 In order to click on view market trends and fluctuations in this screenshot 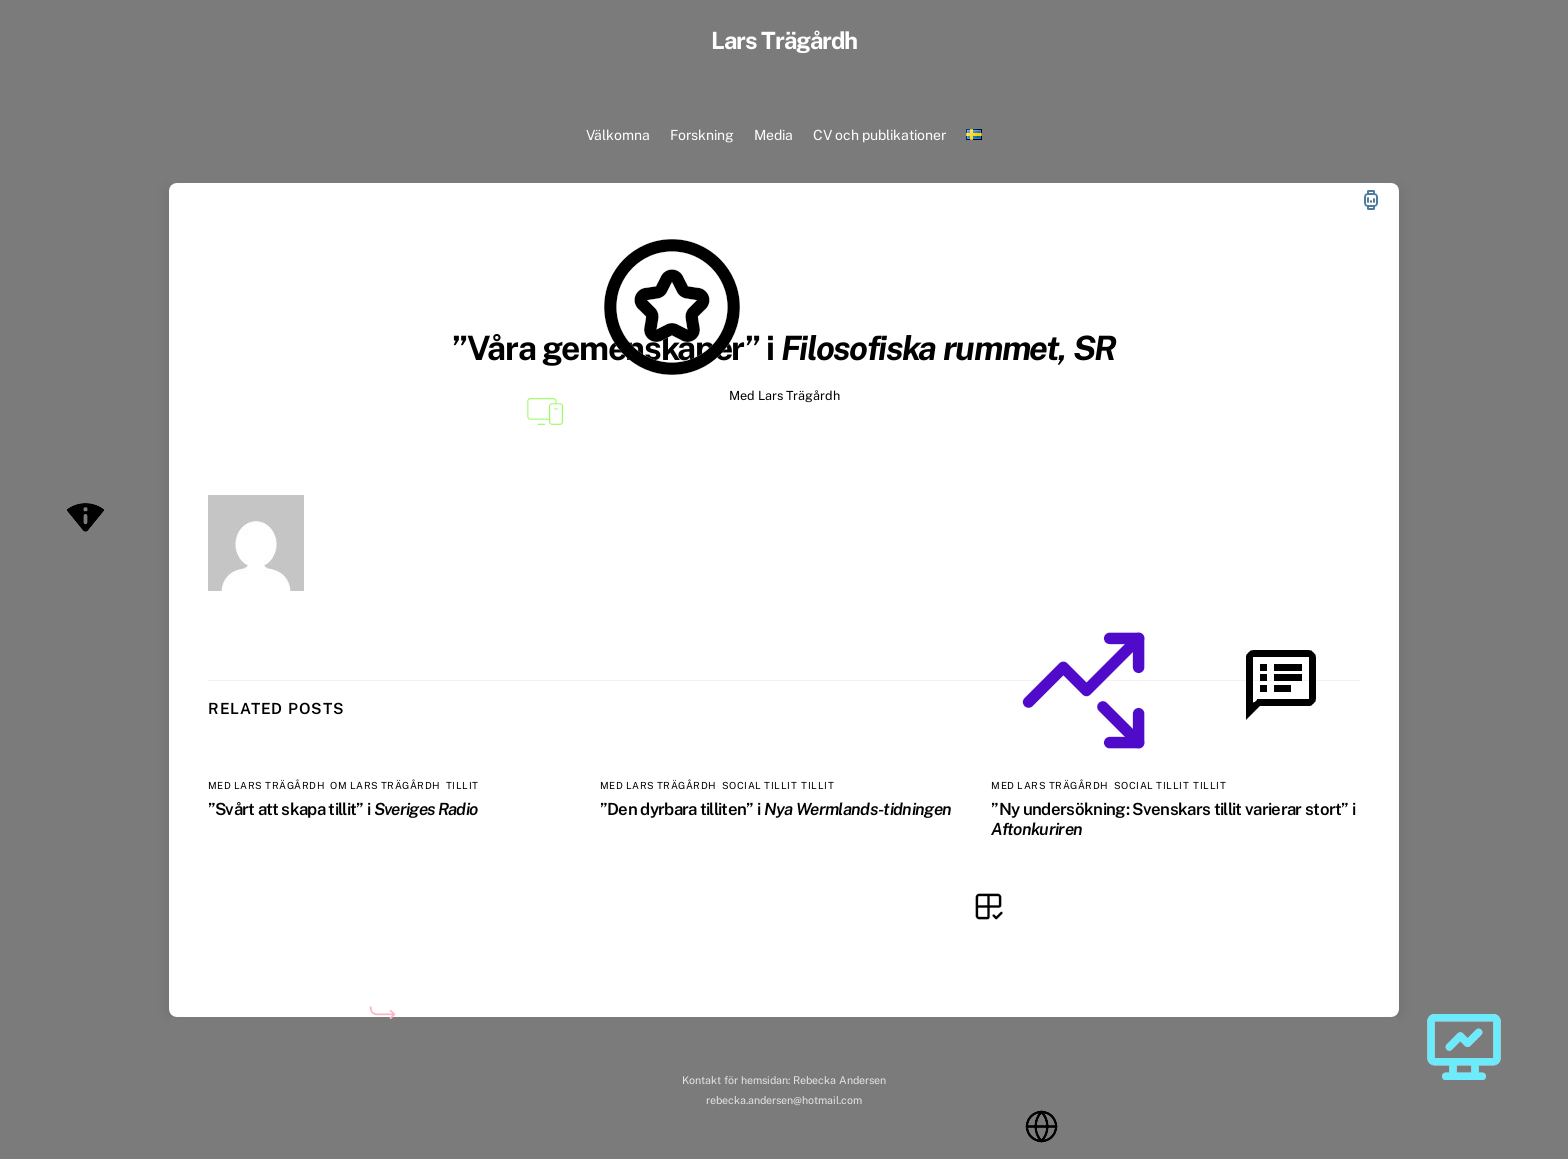, I will do `click(1086, 690)`.